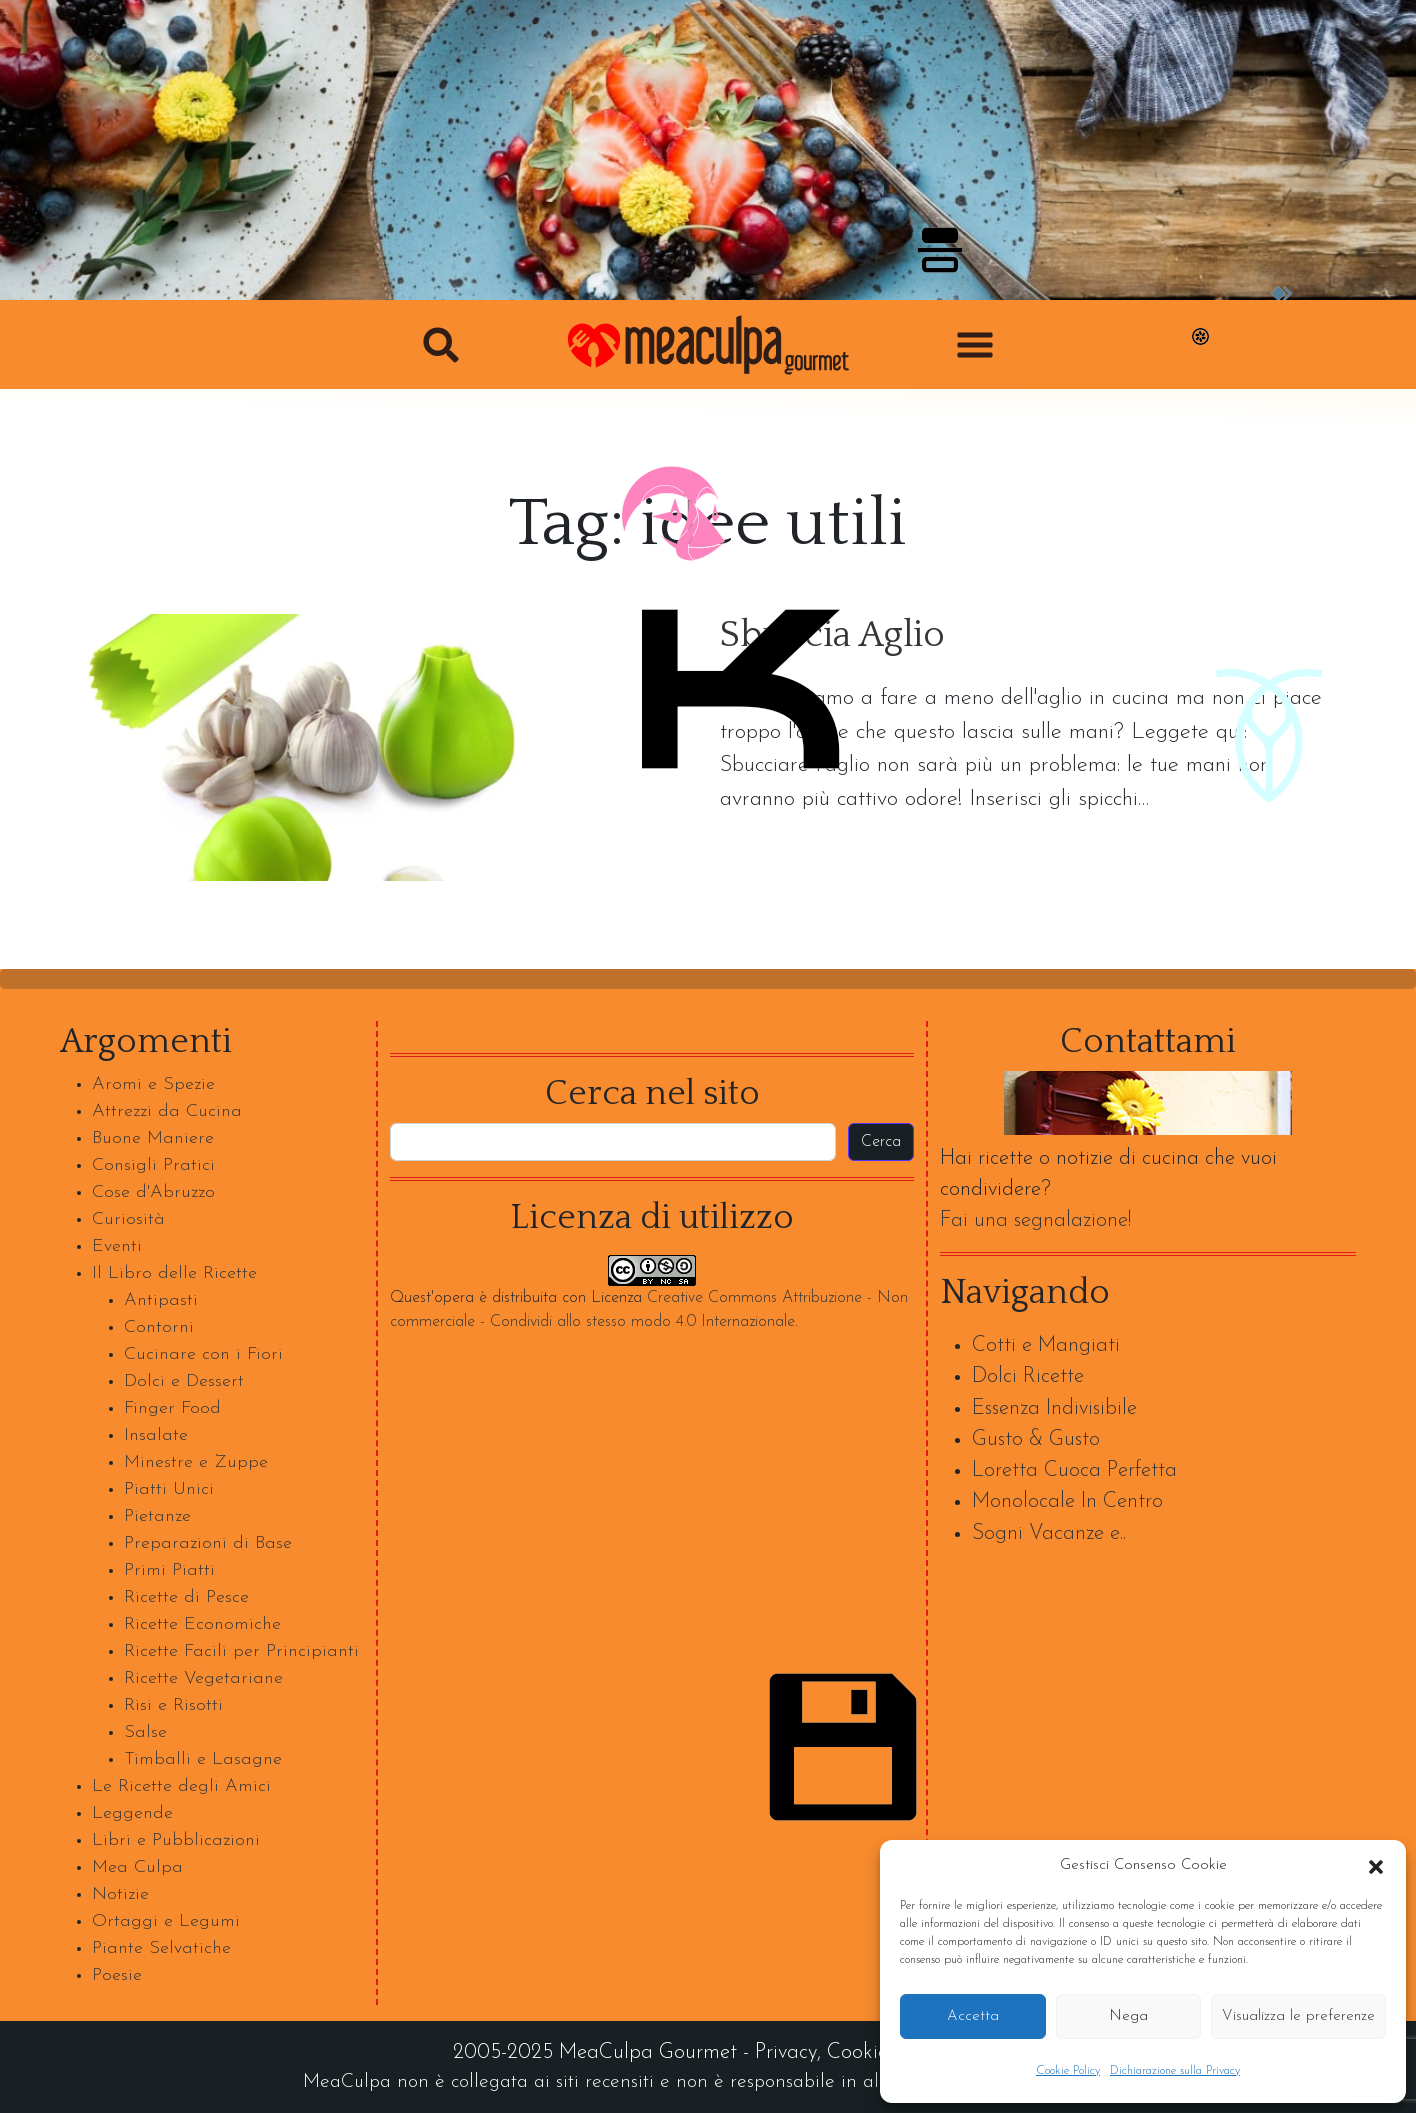 The width and height of the screenshot is (1416, 2113). Describe the element at coordinates (1269, 736) in the screenshot. I see `cockroach labs company logo` at that location.